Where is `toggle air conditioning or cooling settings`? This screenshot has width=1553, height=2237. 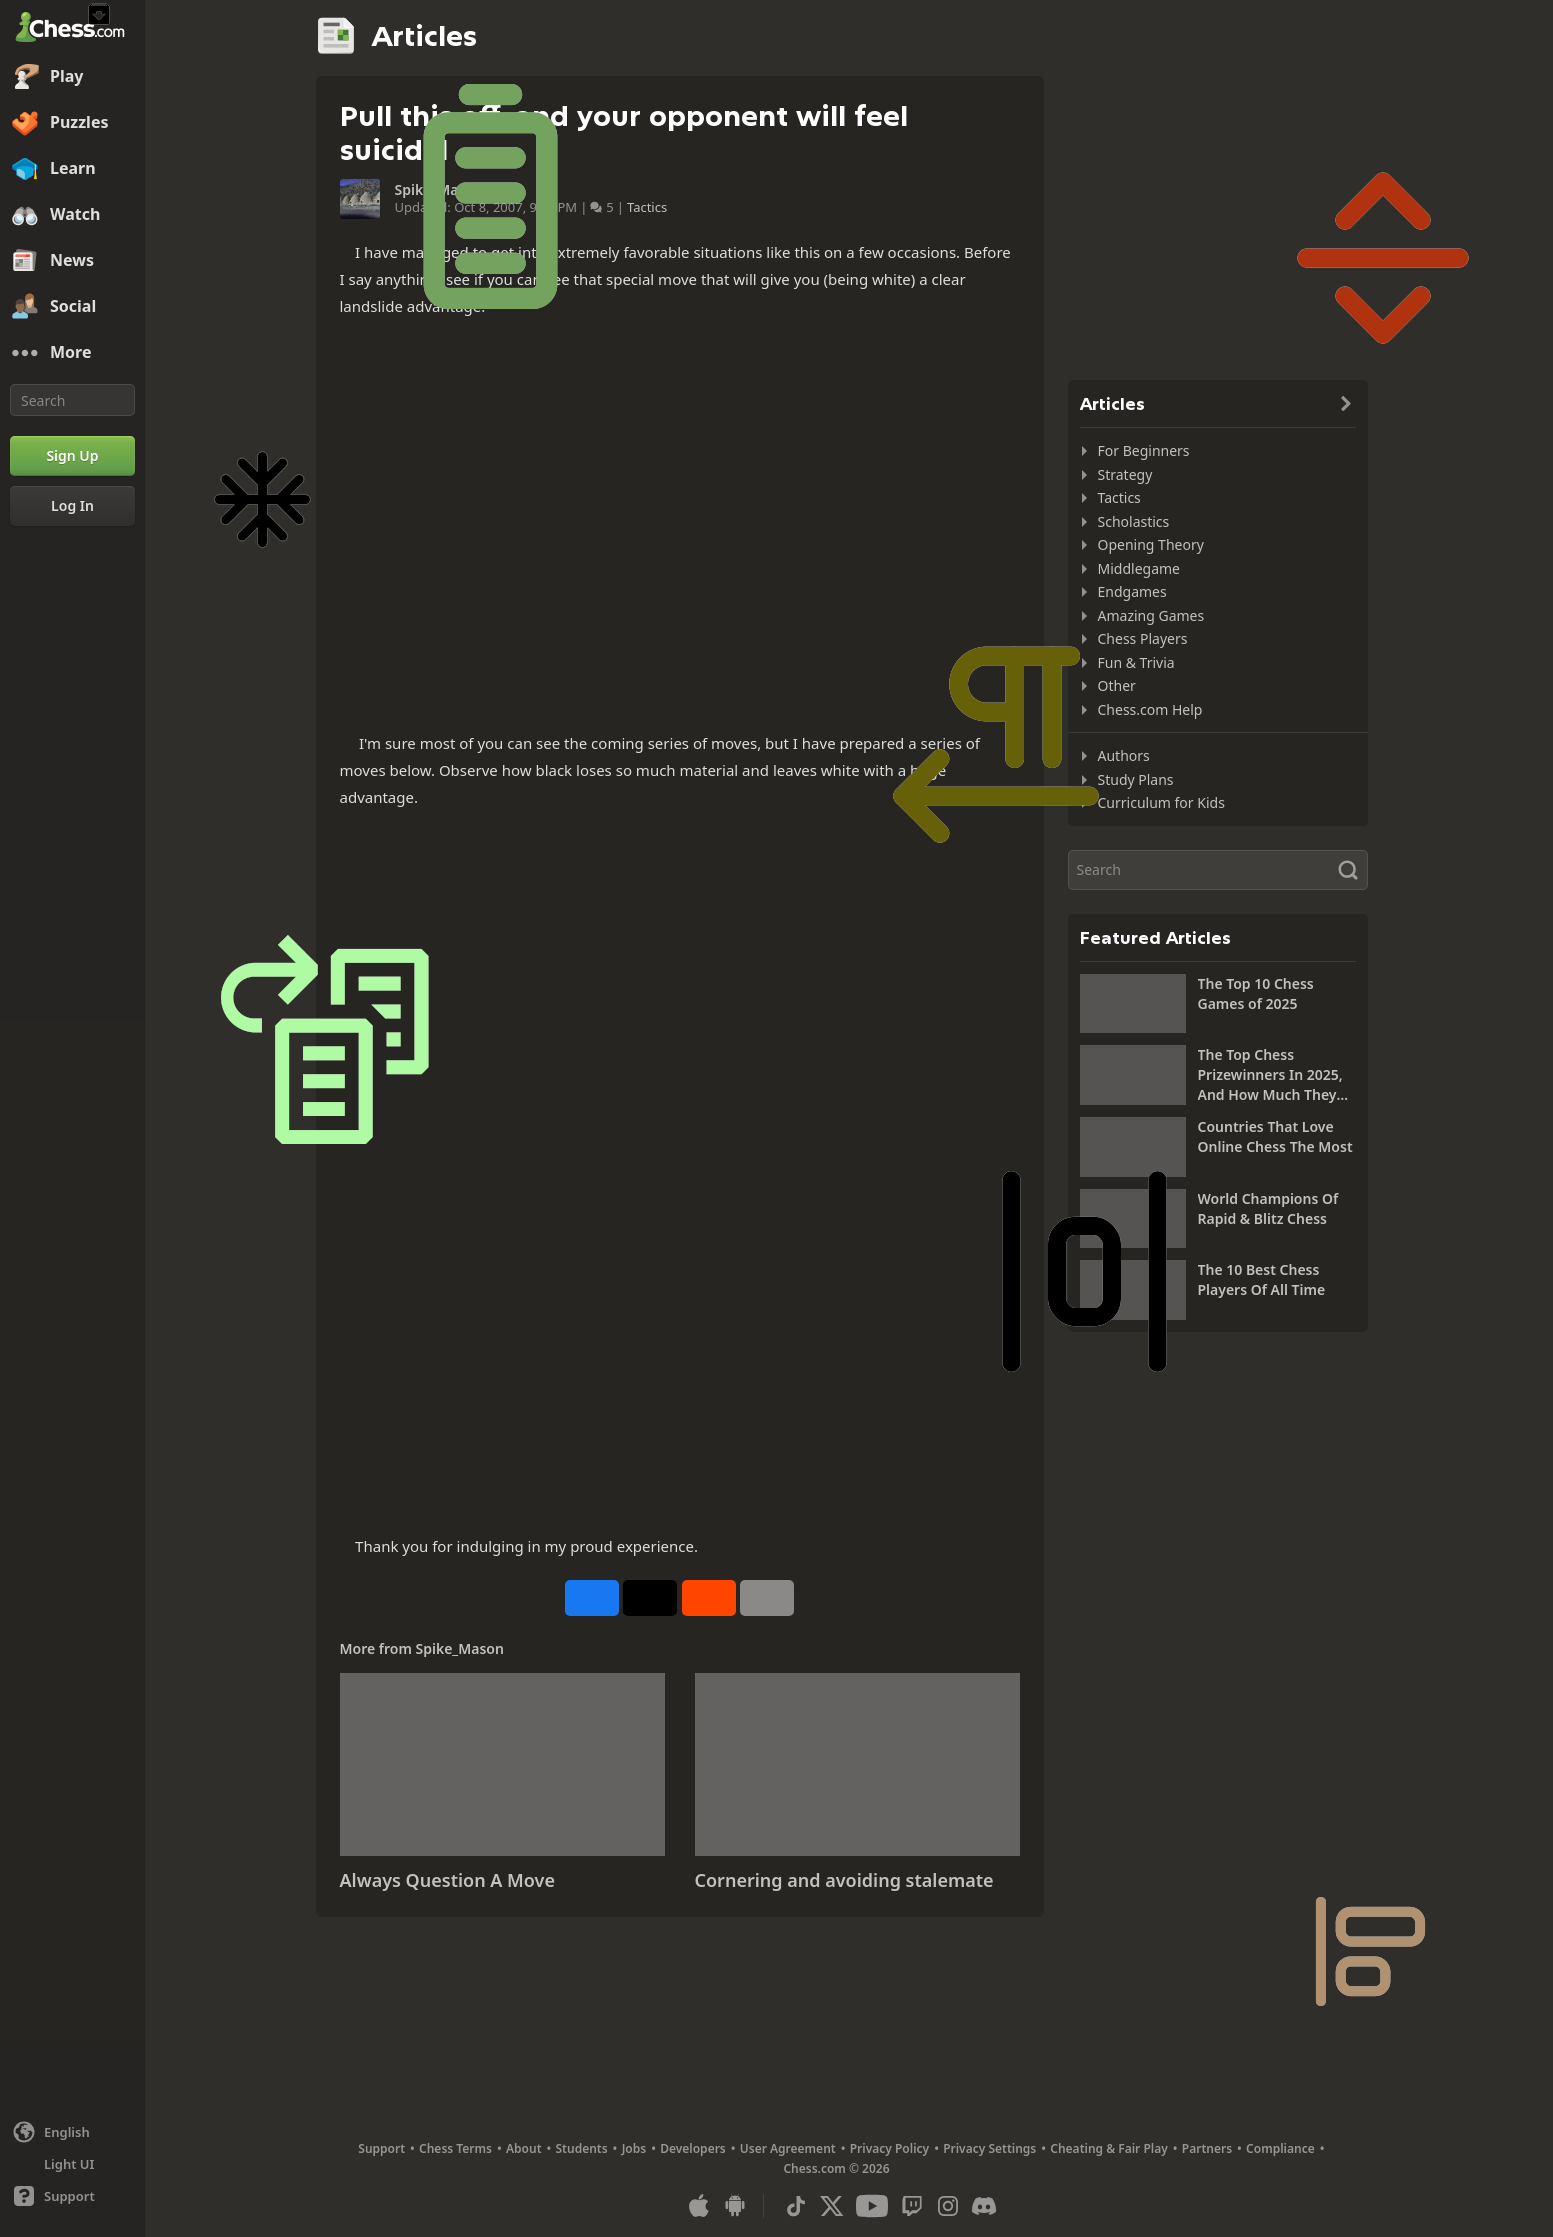
toggle air conditioning or cooling settings is located at coordinates (262, 499).